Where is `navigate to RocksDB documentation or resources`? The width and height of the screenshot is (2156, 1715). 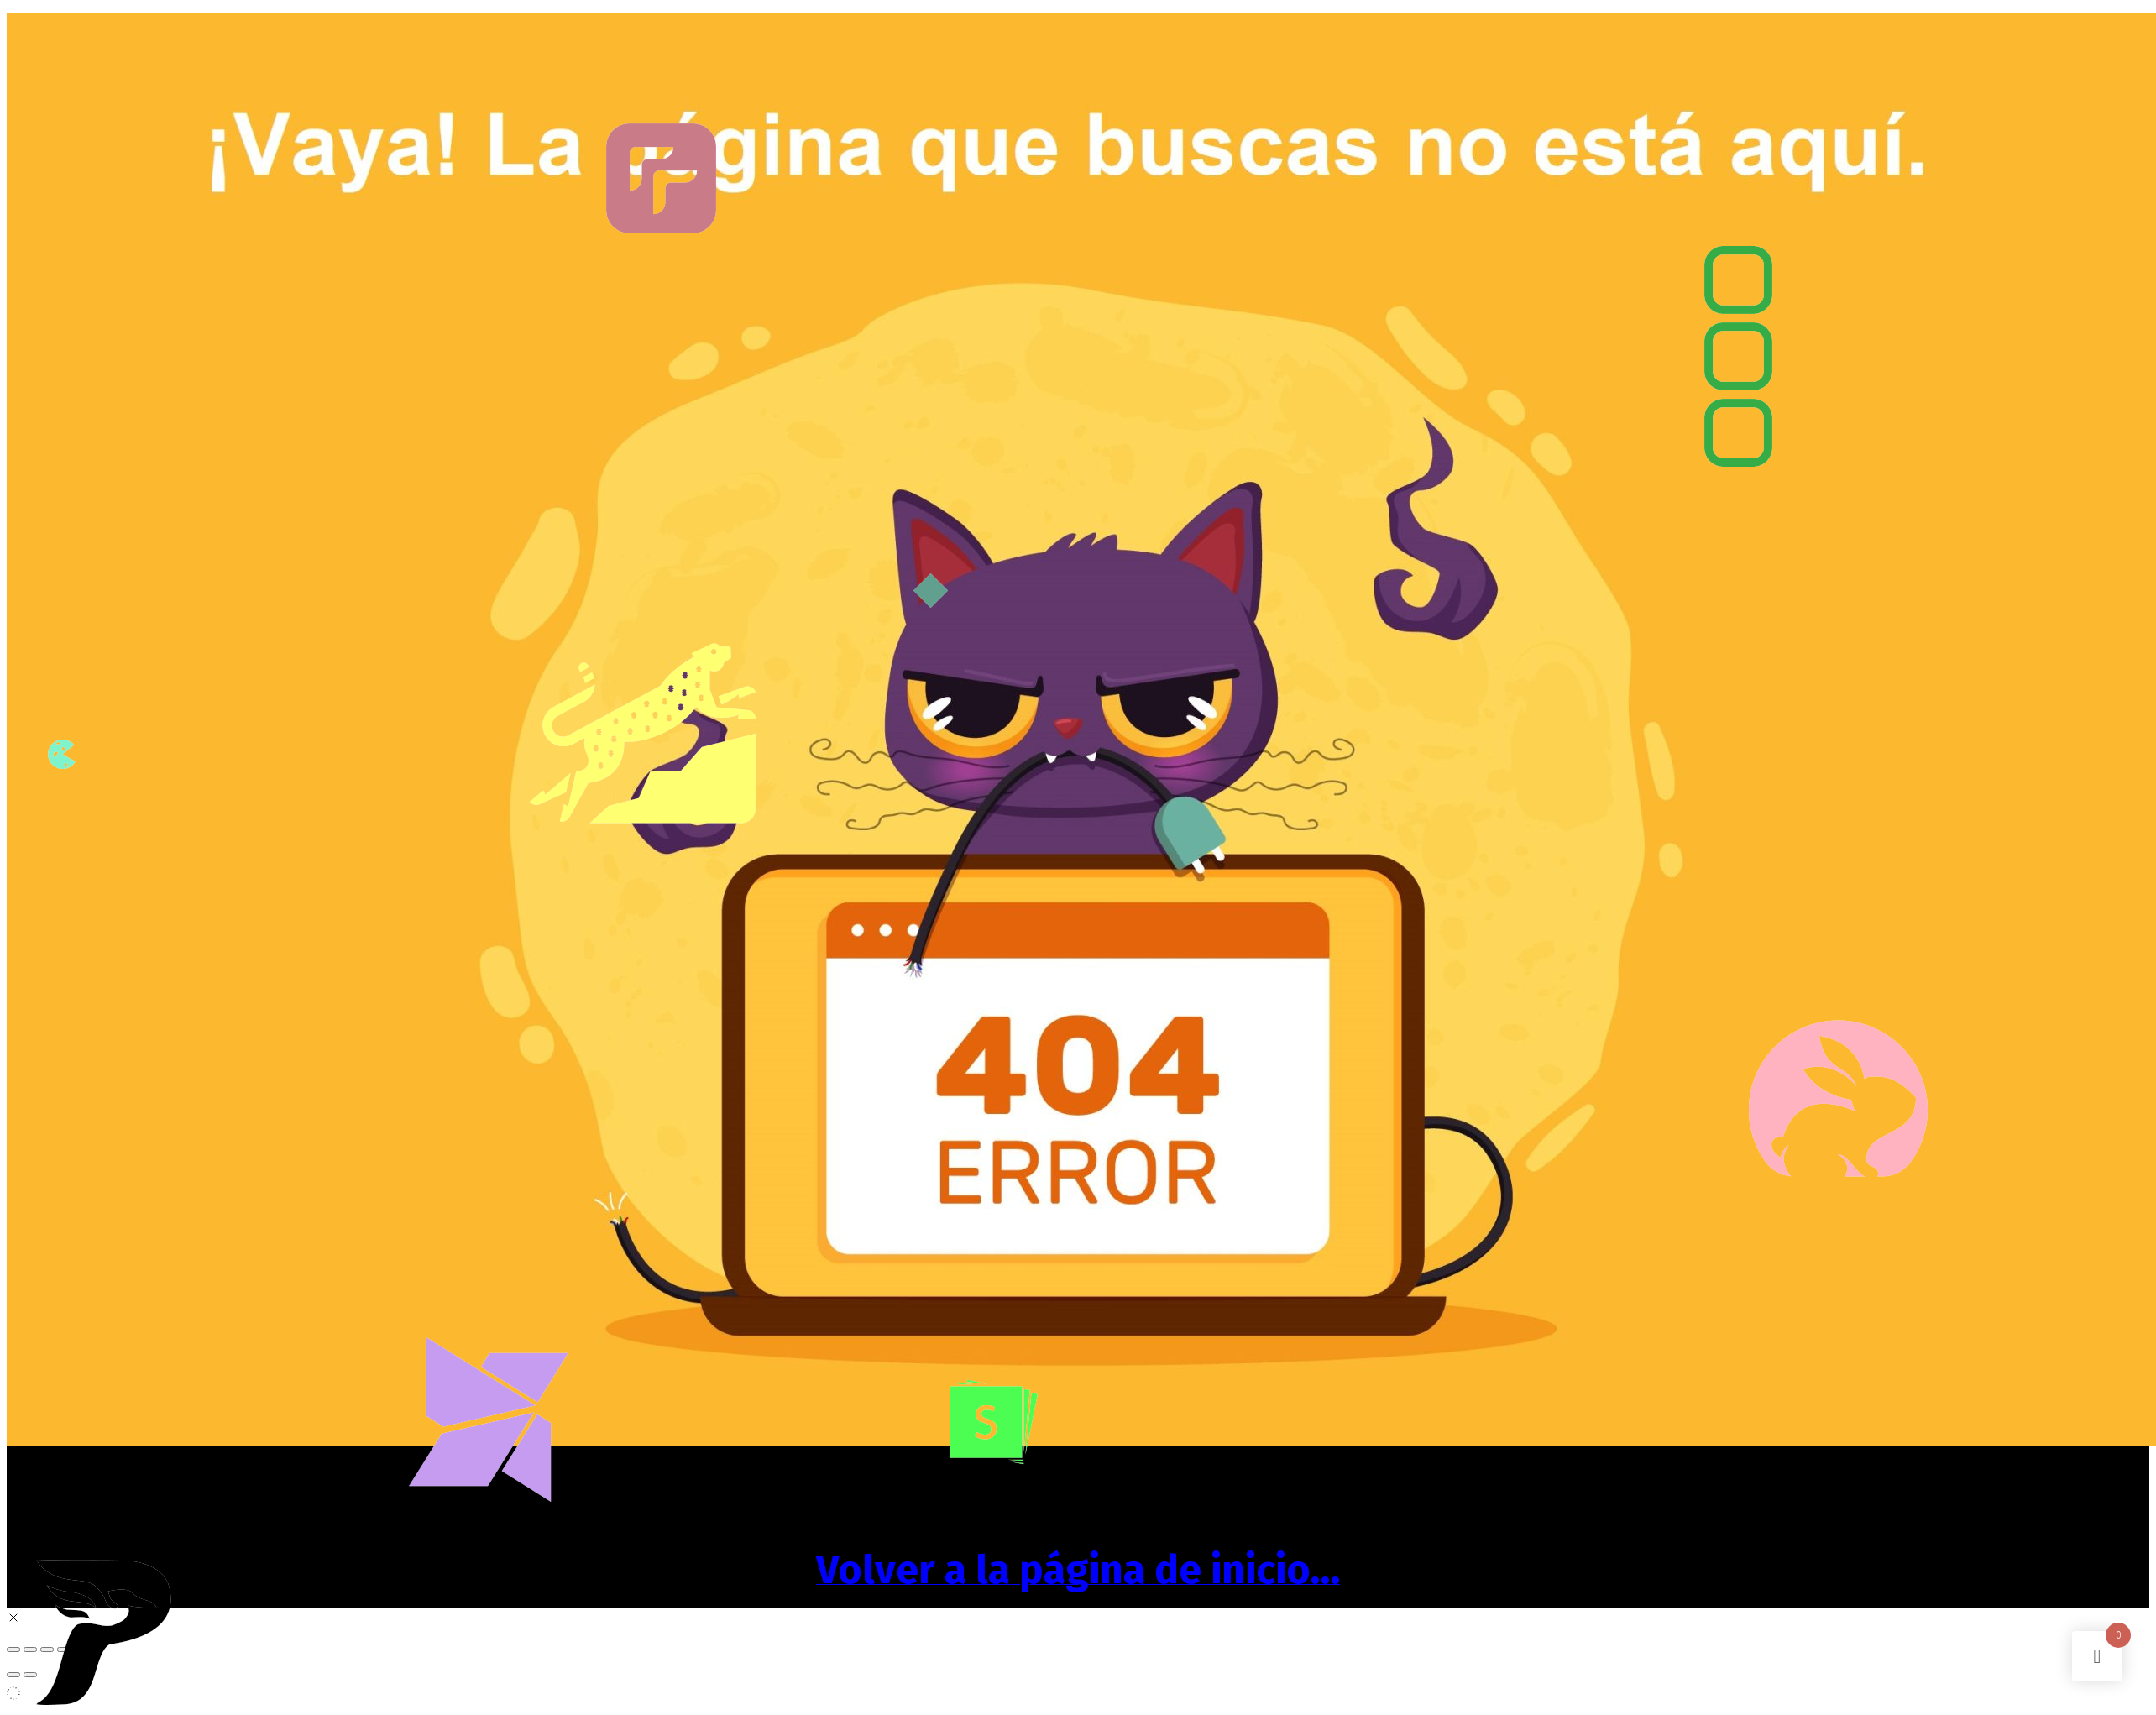 navigate to RocksDB documentation or resources is located at coordinates (642, 733).